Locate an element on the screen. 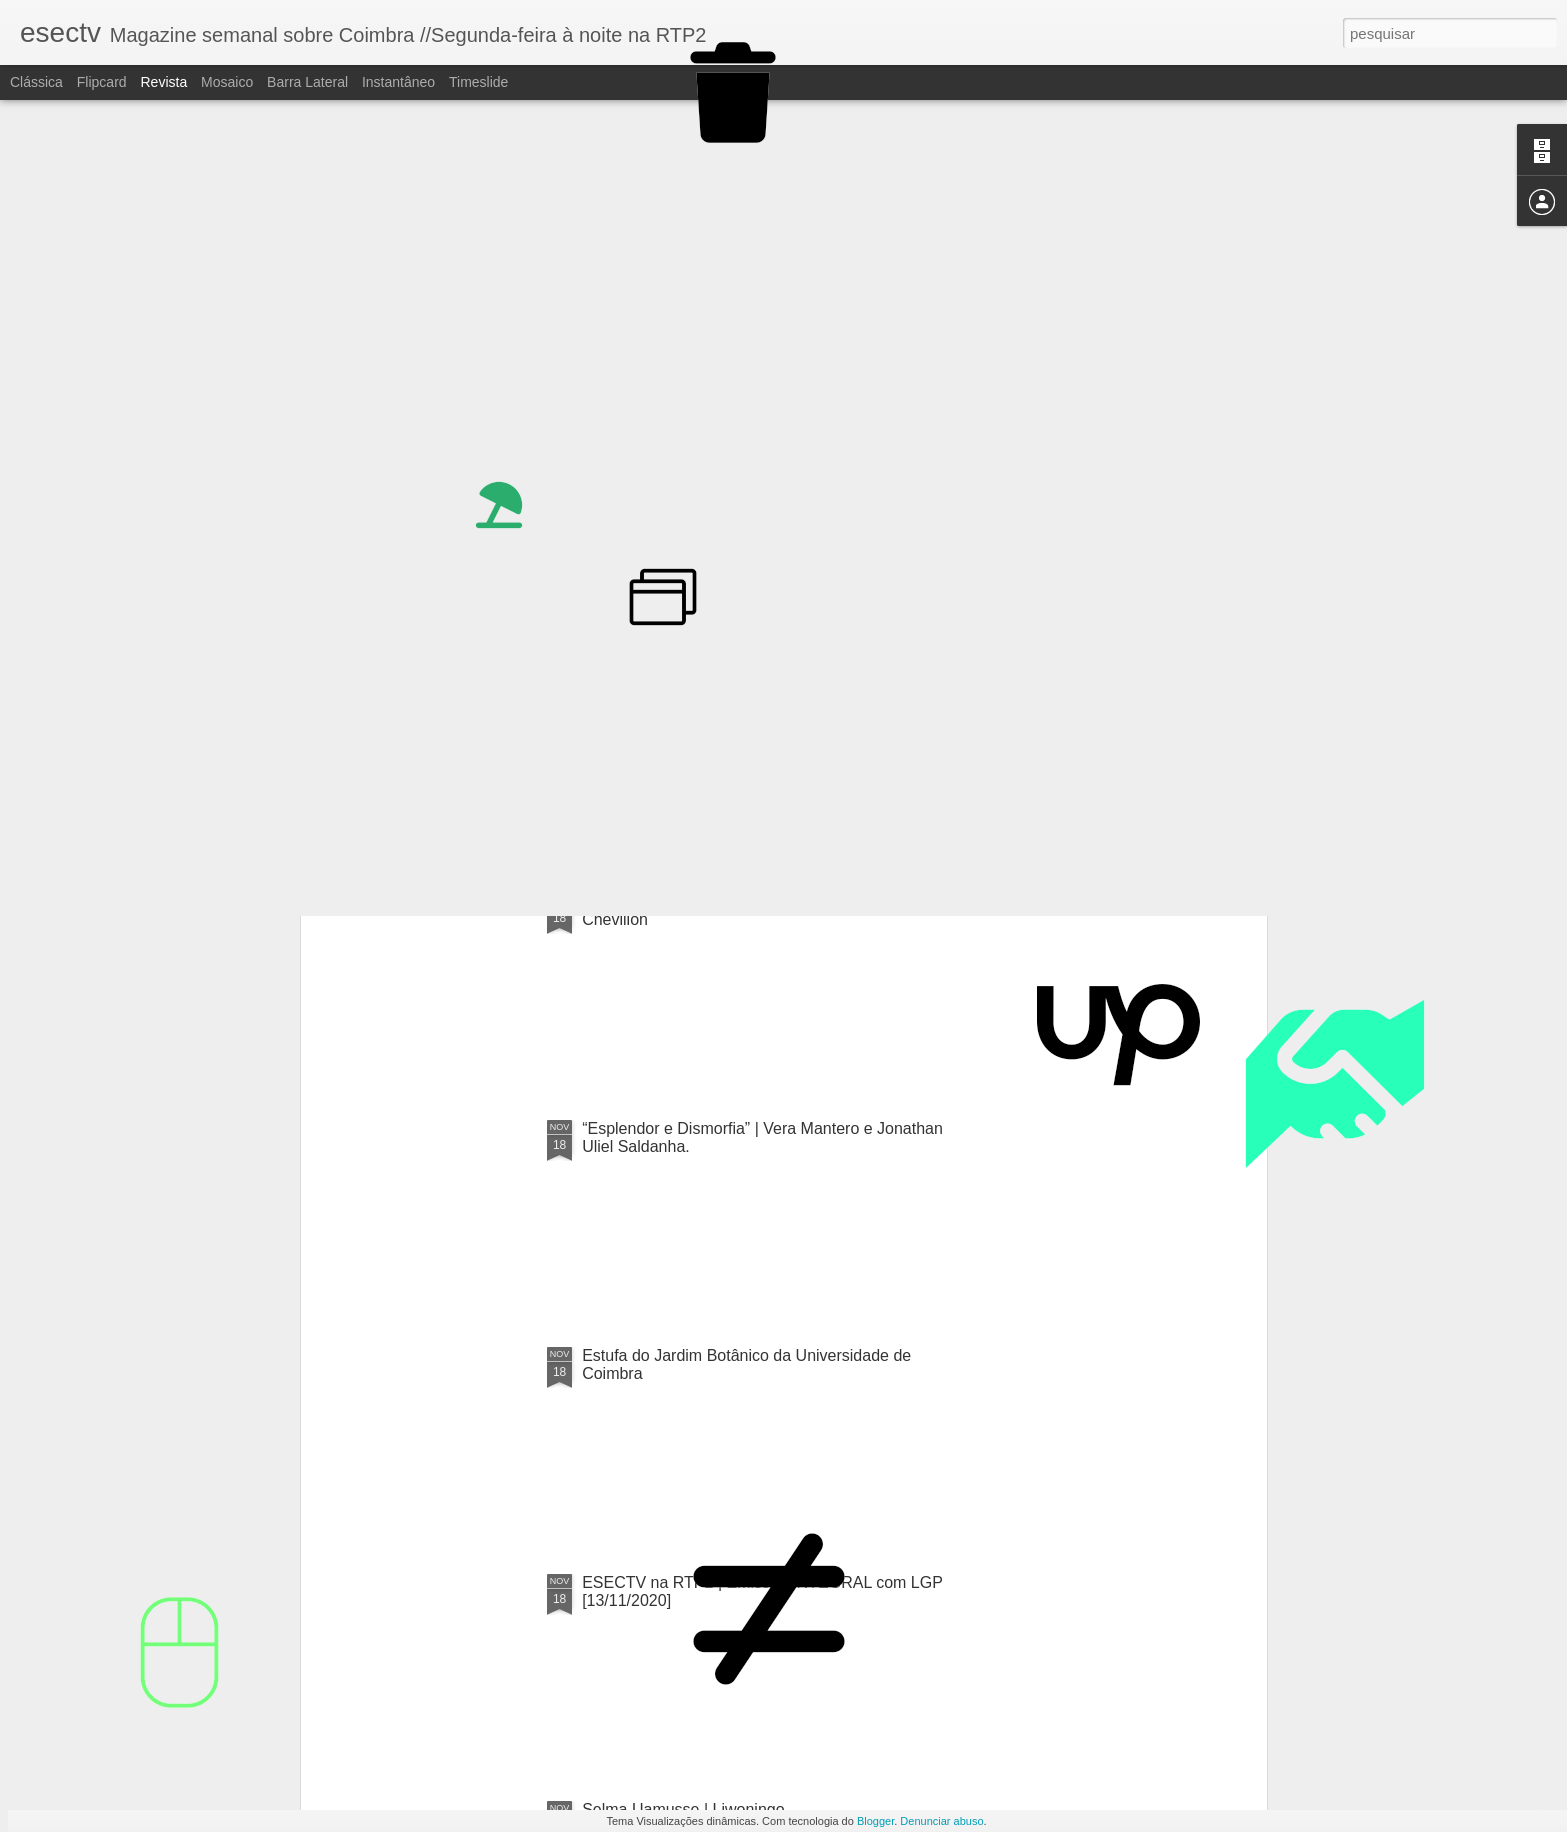 The height and width of the screenshot is (1832, 1567). access vacation or time-off settings is located at coordinates (499, 505).